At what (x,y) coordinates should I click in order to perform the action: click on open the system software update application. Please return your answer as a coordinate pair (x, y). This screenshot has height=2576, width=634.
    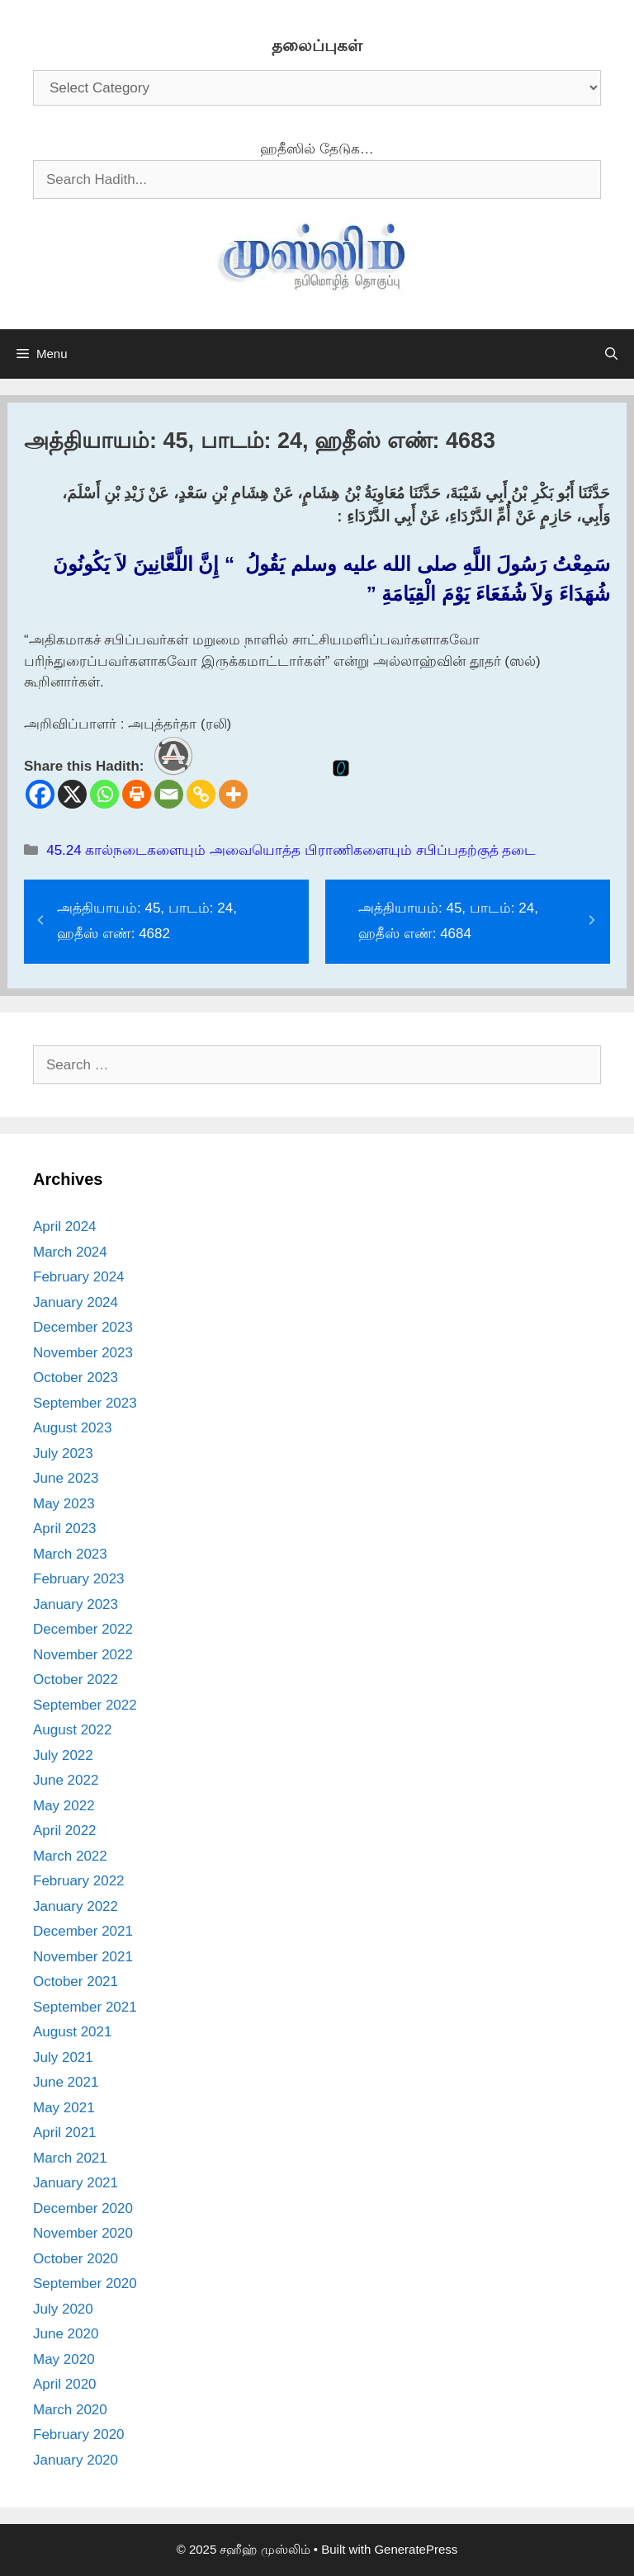
    Looking at the image, I should click on (173, 756).